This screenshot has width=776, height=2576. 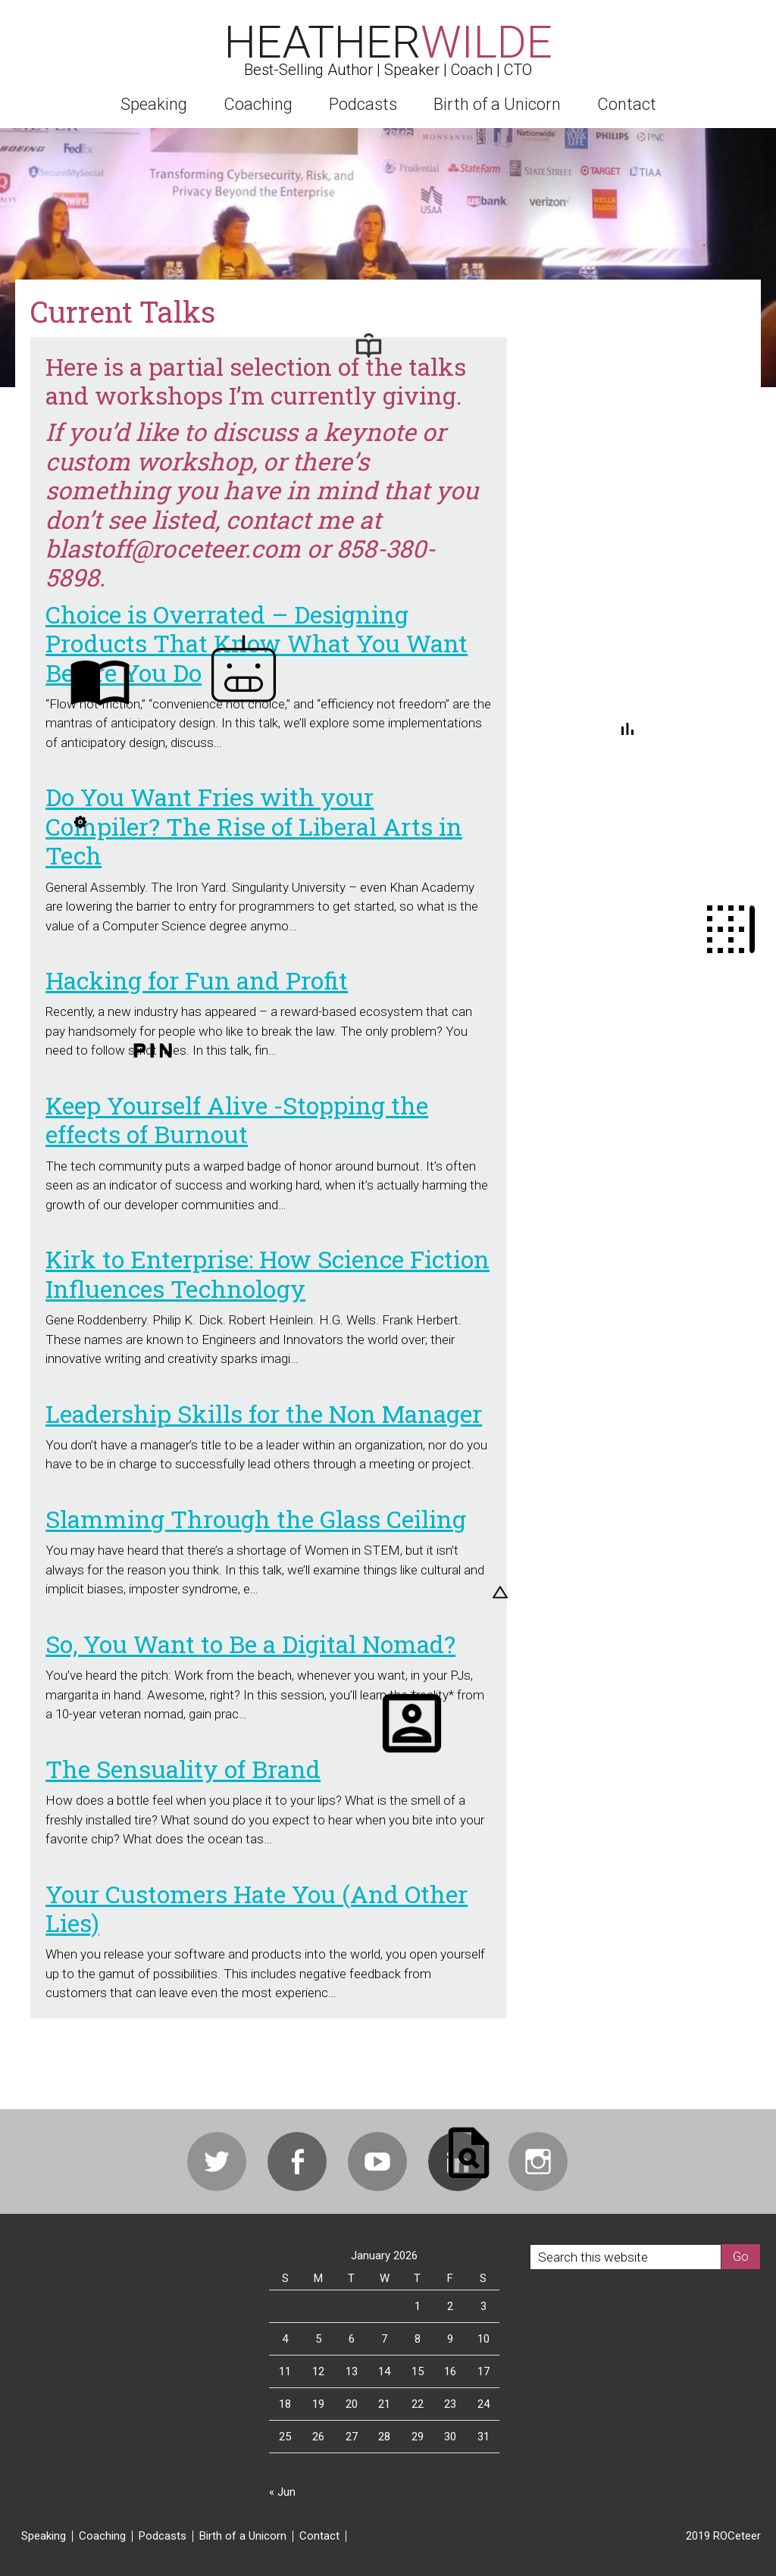 What do you see at coordinates (243, 672) in the screenshot?
I see `access AI assistant or chatbot` at bounding box center [243, 672].